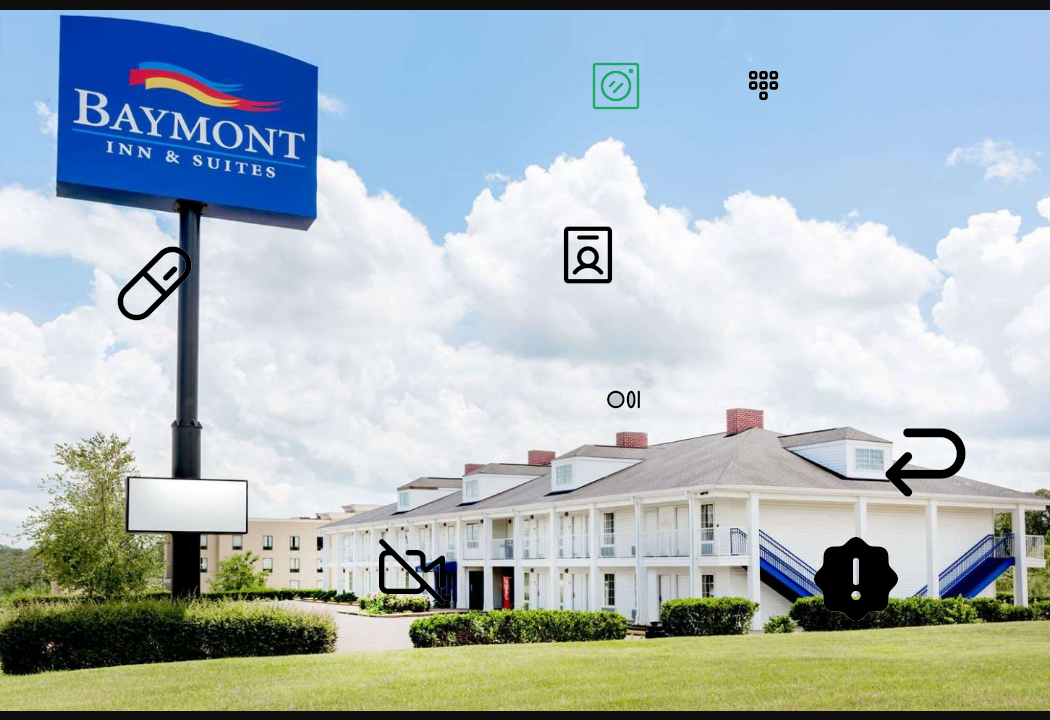 This screenshot has height=720, width=1050. Describe the element at coordinates (623, 399) in the screenshot. I see `visit medium profile or blog` at that location.